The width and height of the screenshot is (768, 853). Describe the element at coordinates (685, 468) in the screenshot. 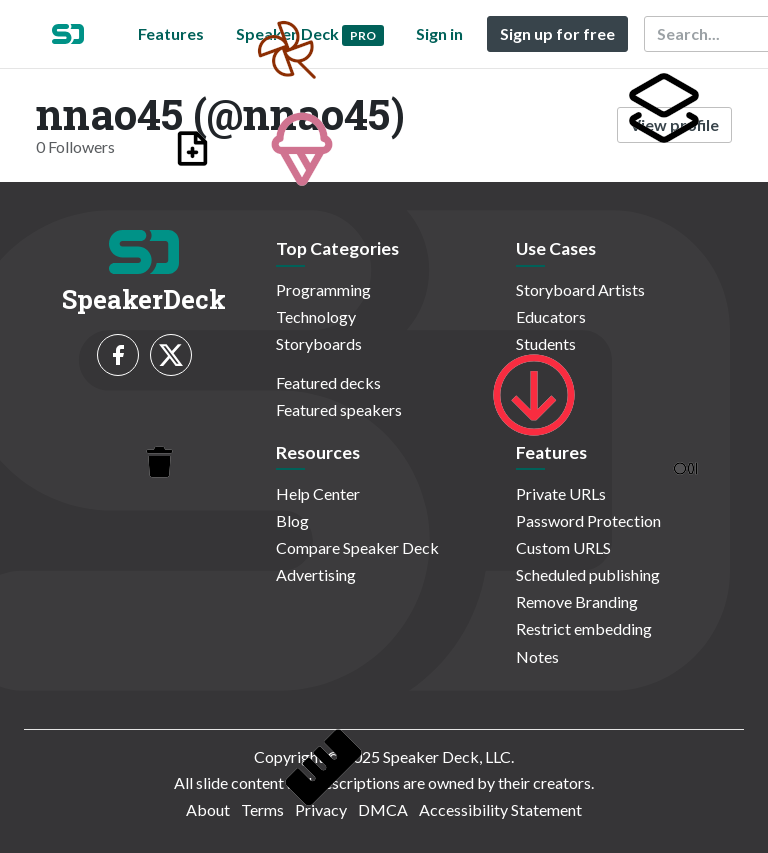

I see `visit medium profile or blog` at that location.